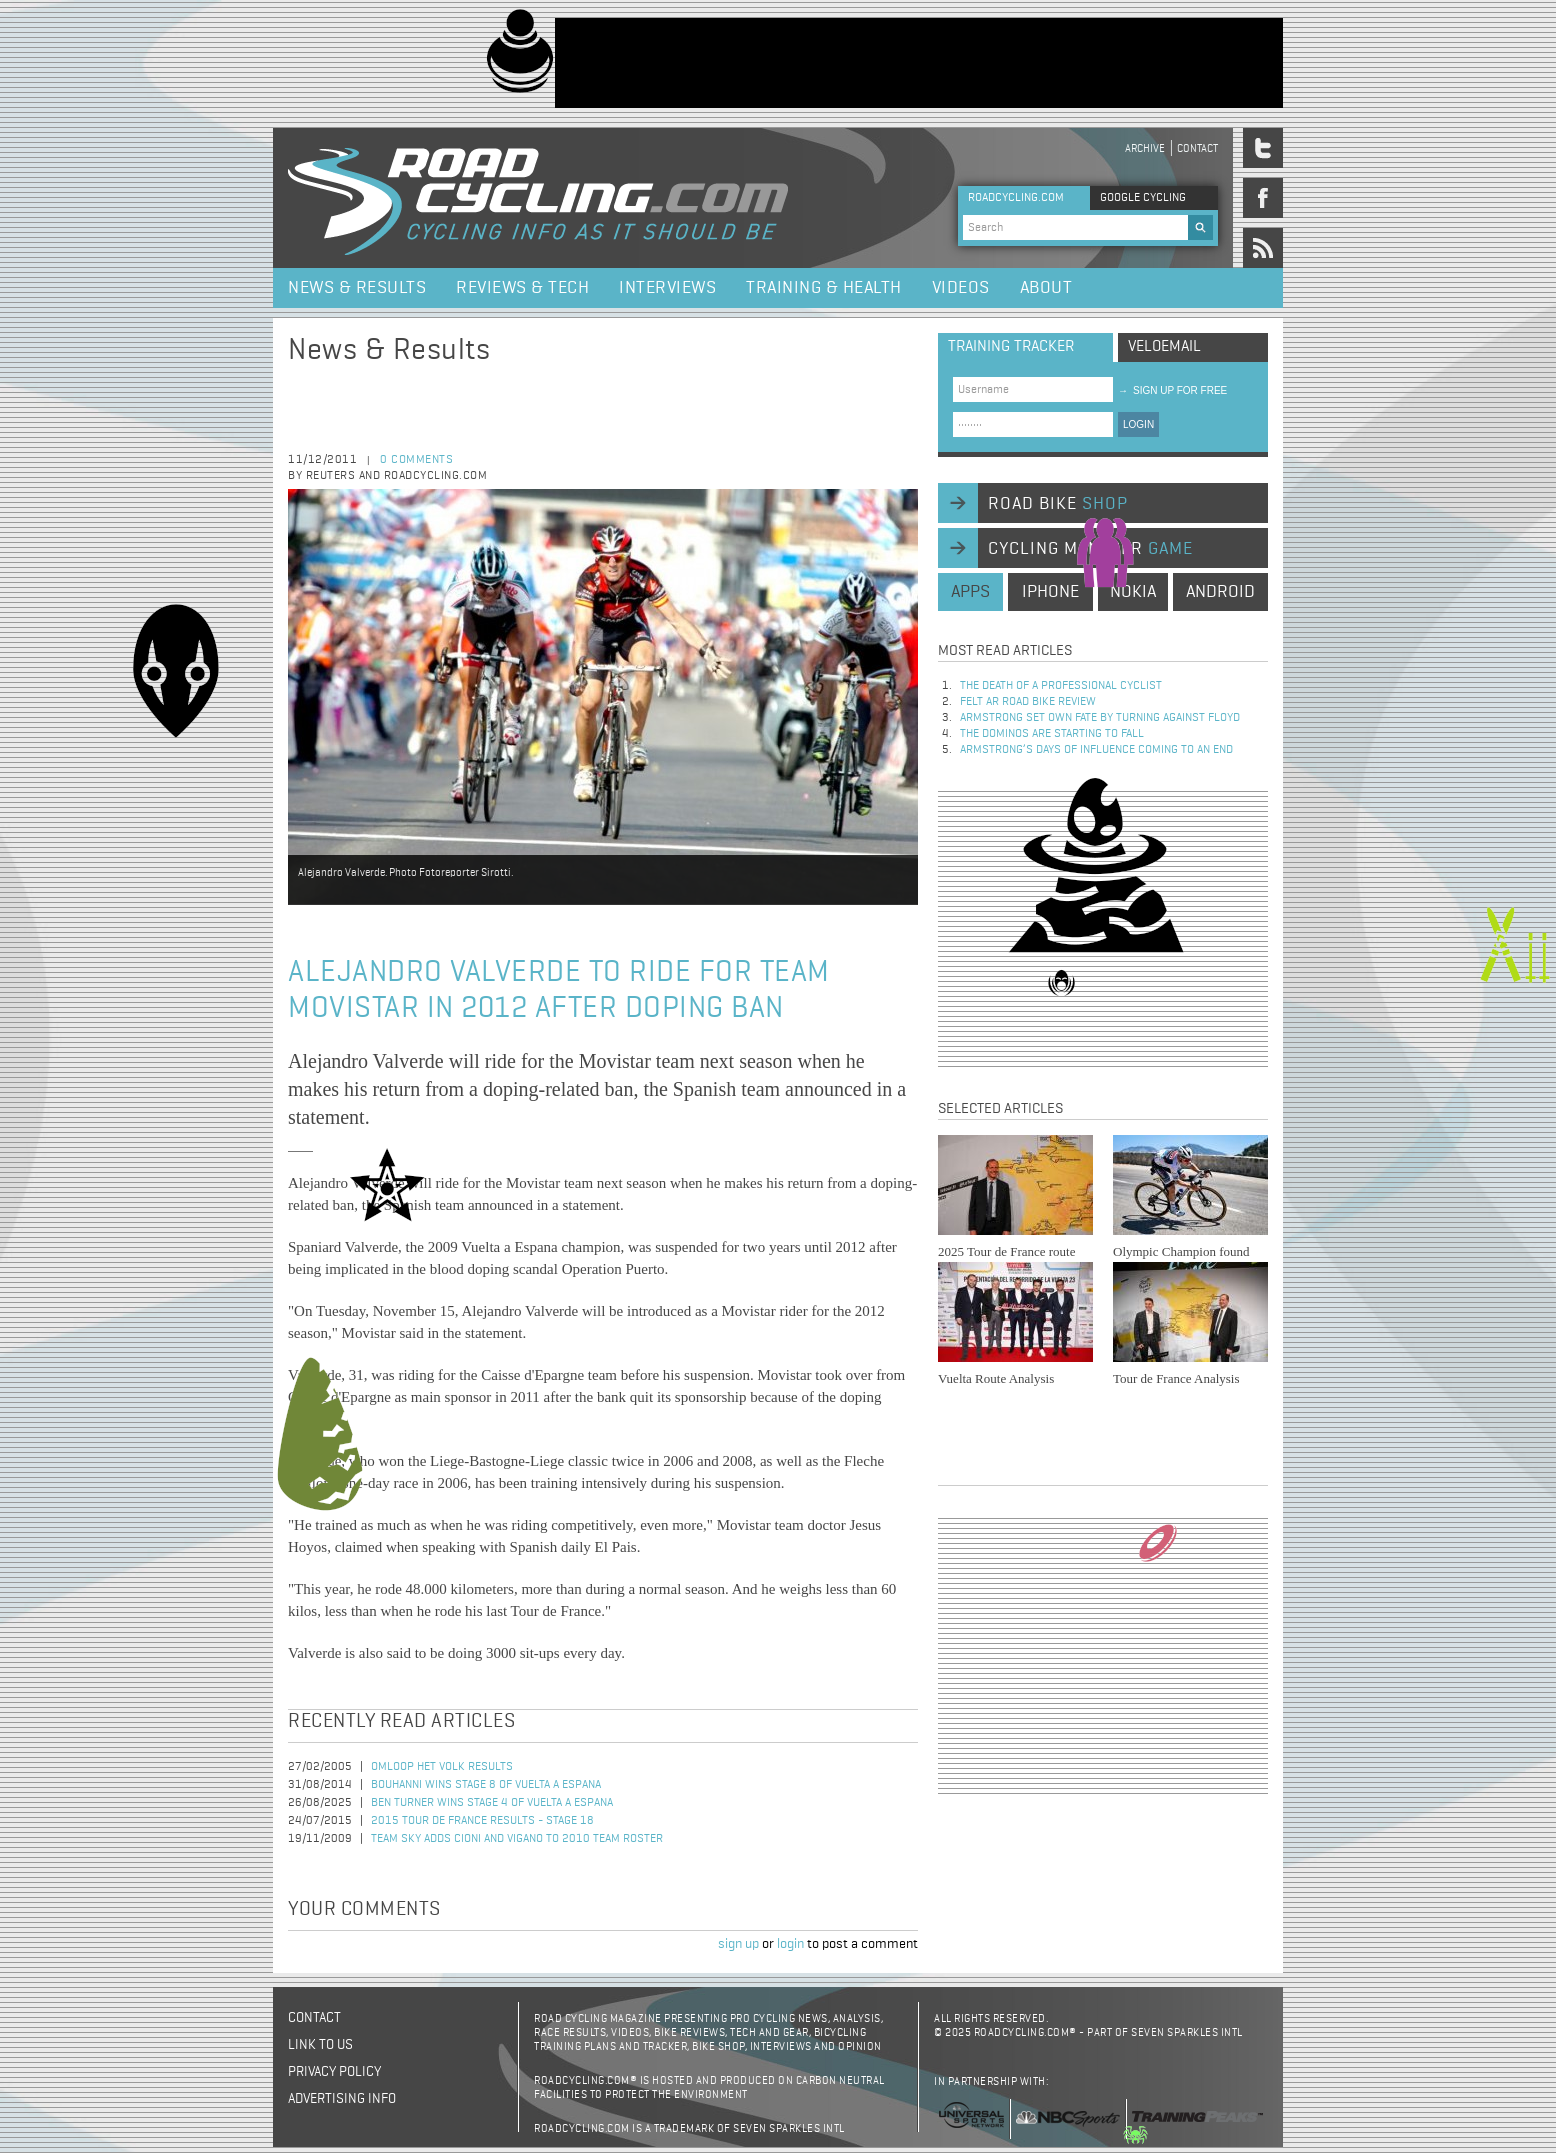 This screenshot has width=1556, height=2153. What do you see at coordinates (176, 671) in the screenshot?
I see `select architect or builder character class` at bounding box center [176, 671].